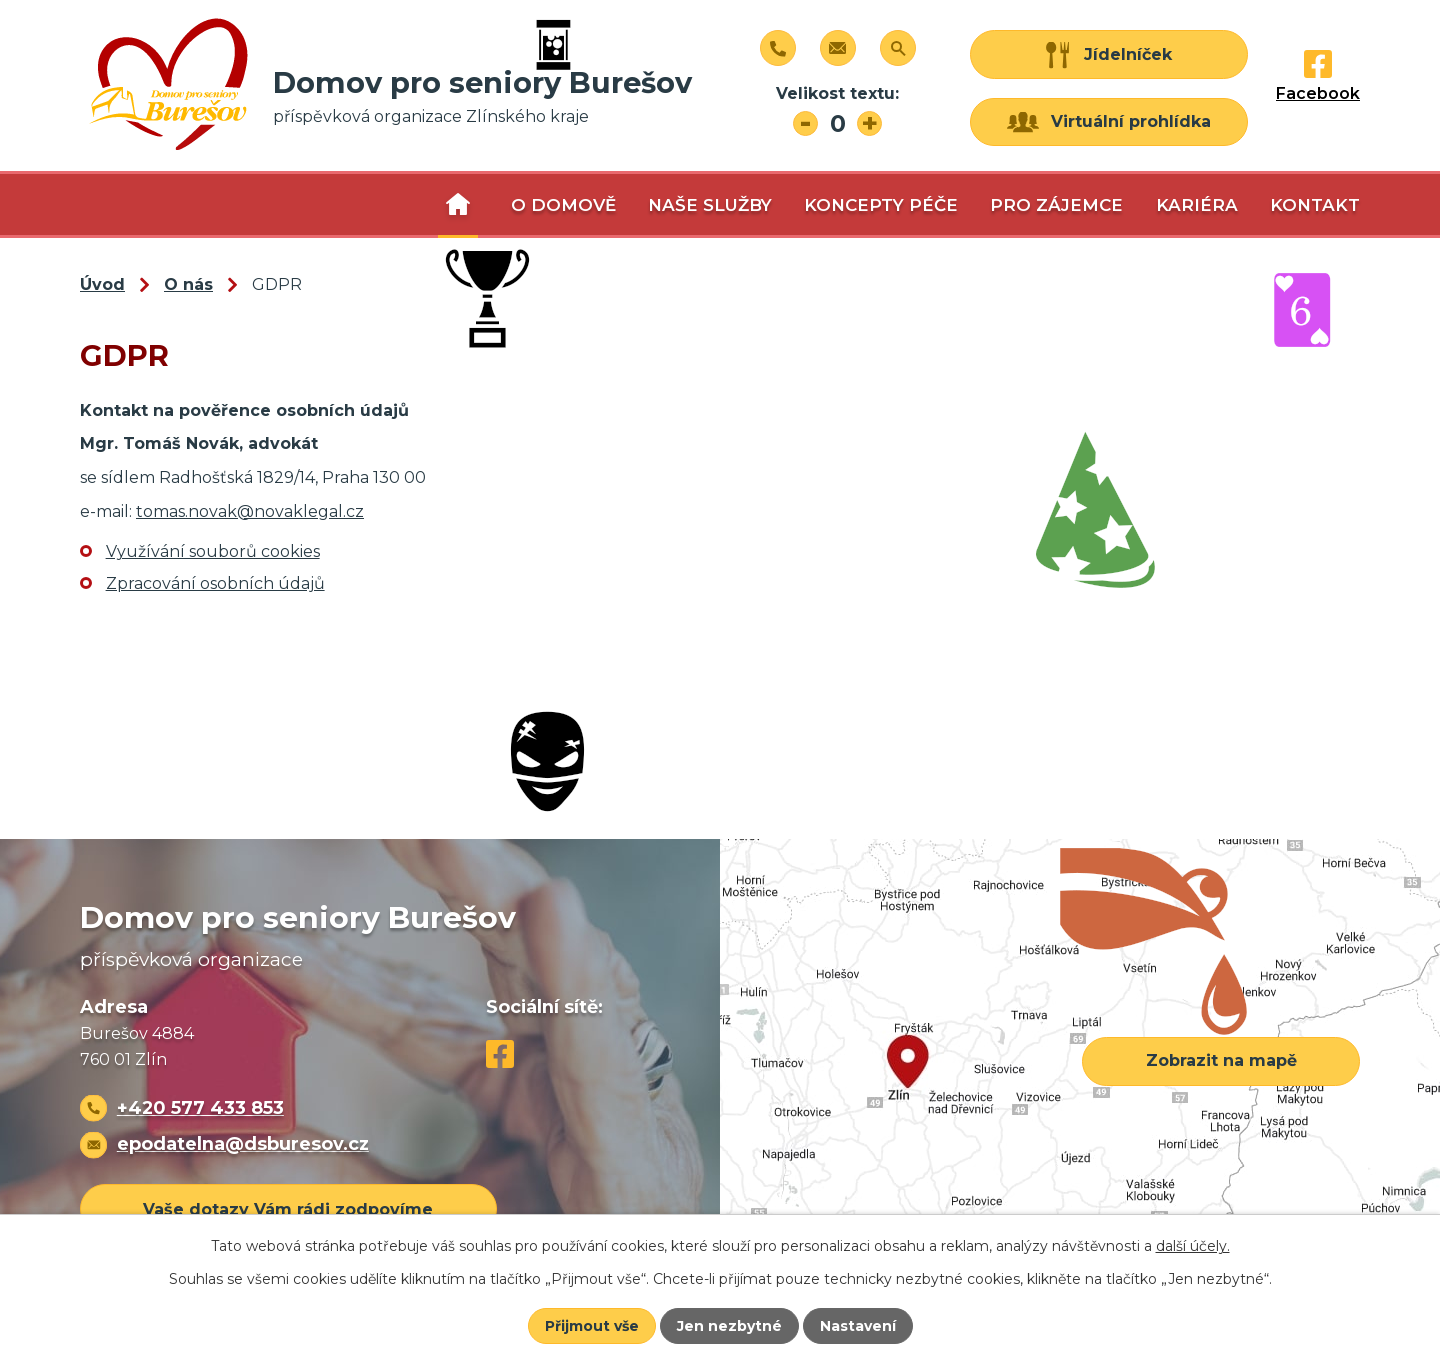 The image size is (1440, 1362). I want to click on select a villain or antagonist character, so click(547, 761).